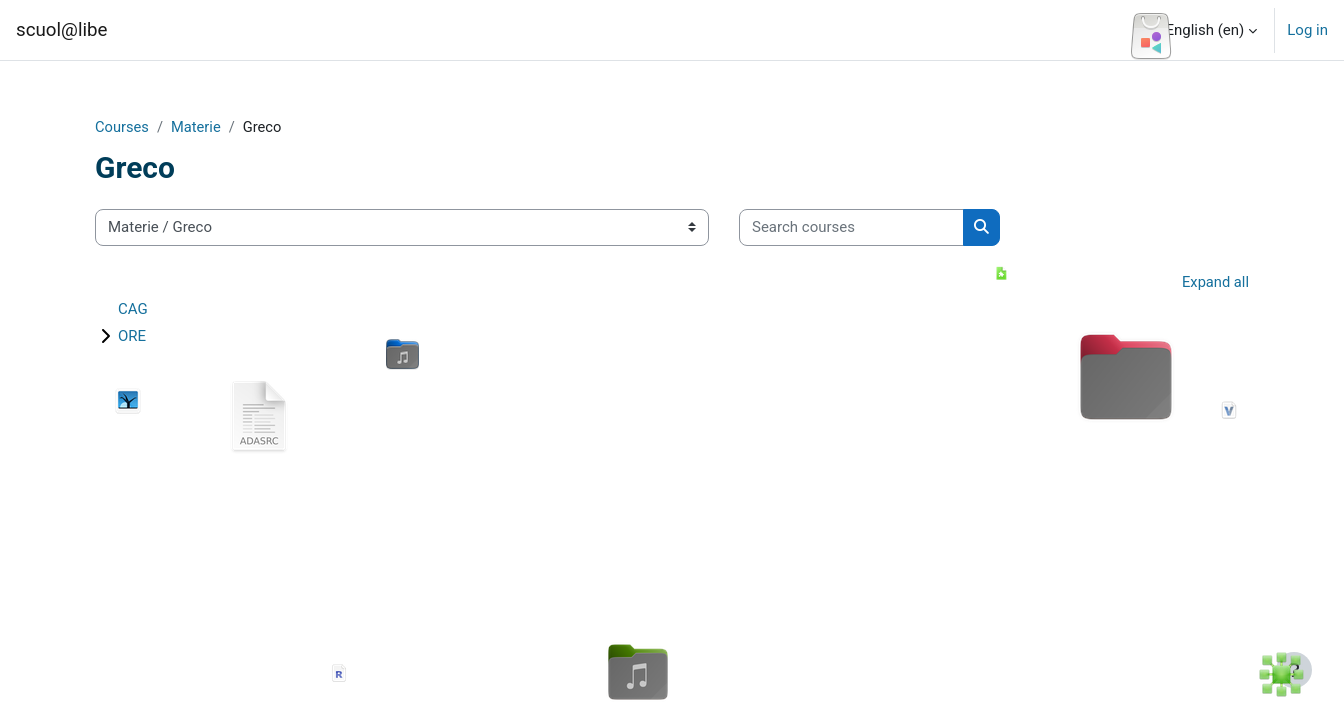 The image size is (1344, 720). Describe the element at coordinates (339, 673) in the screenshot. I see `an R programming language source file` at that location.